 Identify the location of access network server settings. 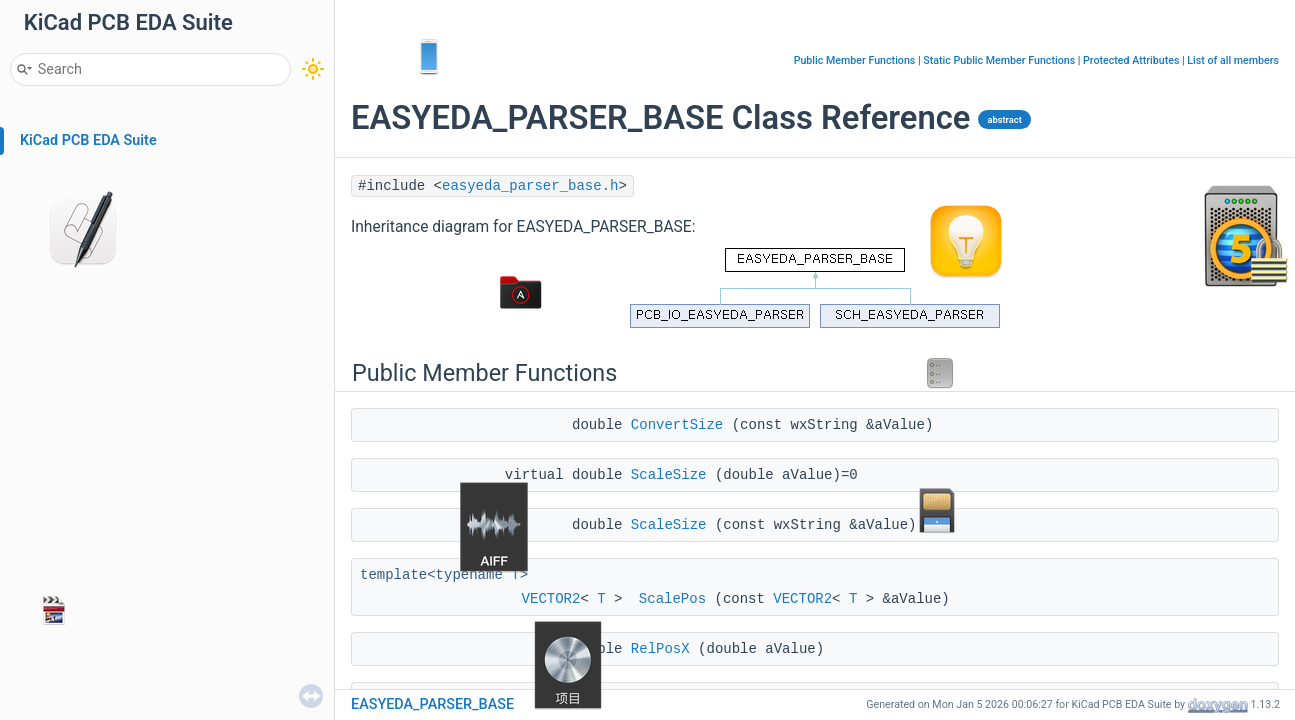
(940, 373).